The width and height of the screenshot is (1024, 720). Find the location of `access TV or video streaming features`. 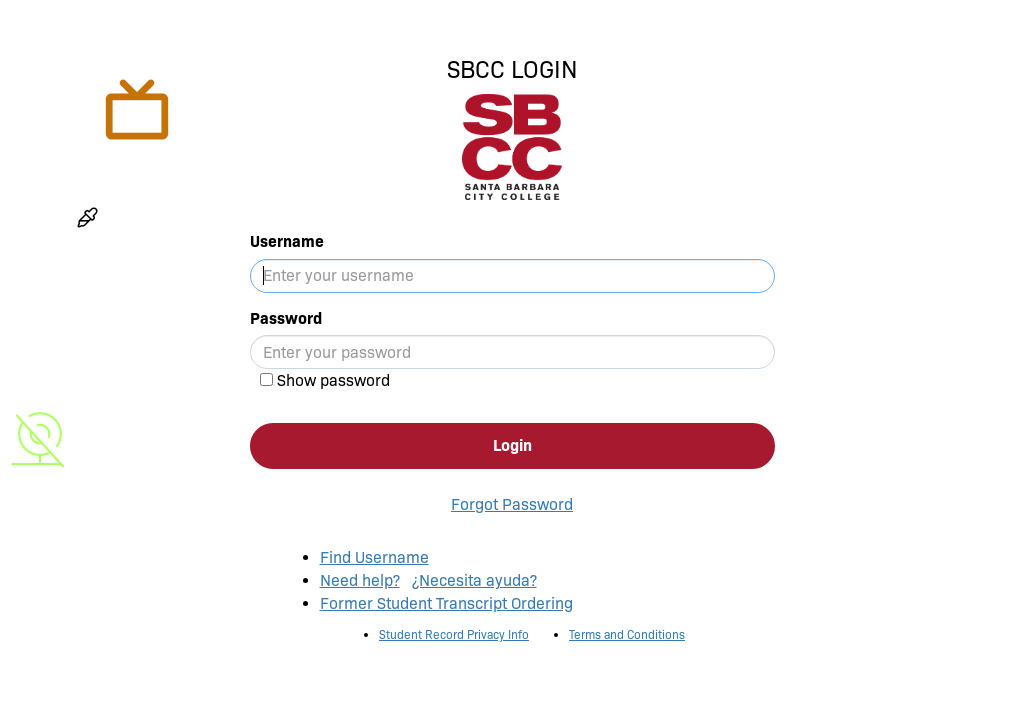

access TV or video streaming features is located at coordinates (137, 113).